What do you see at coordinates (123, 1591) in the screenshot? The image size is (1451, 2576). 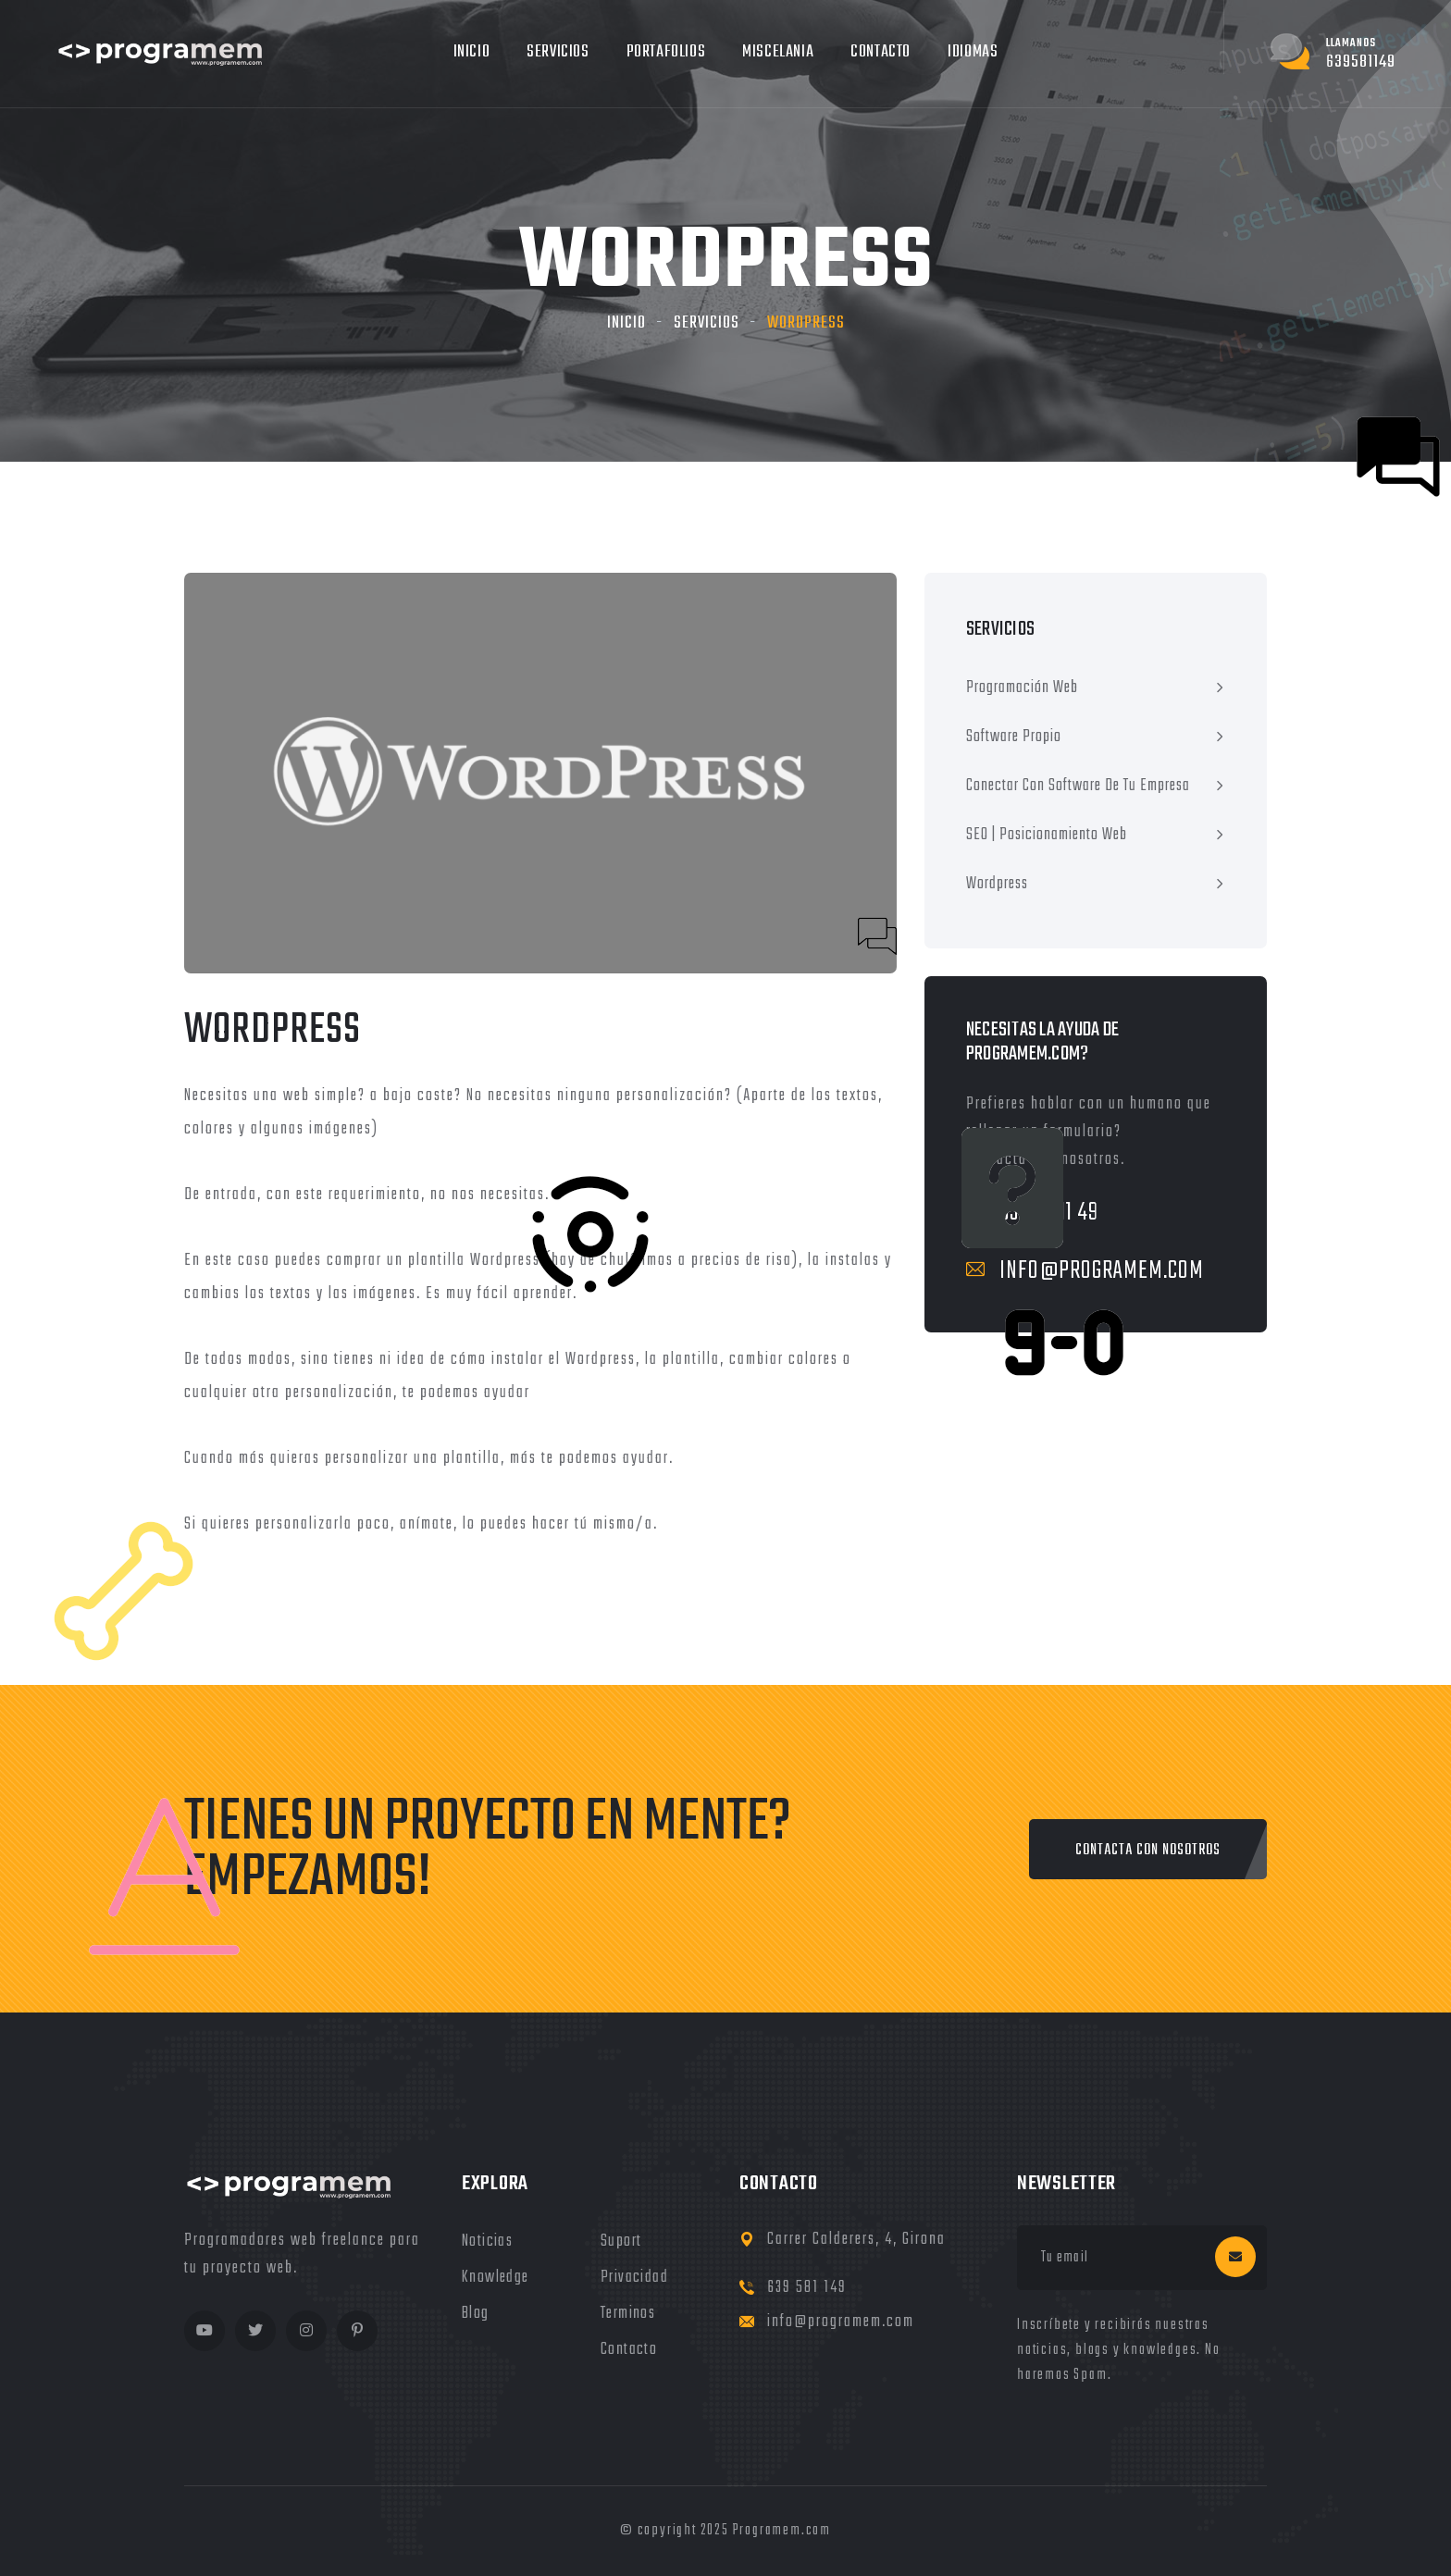 I see `access pet-related features or settings` at bounding box center [123, 1591].